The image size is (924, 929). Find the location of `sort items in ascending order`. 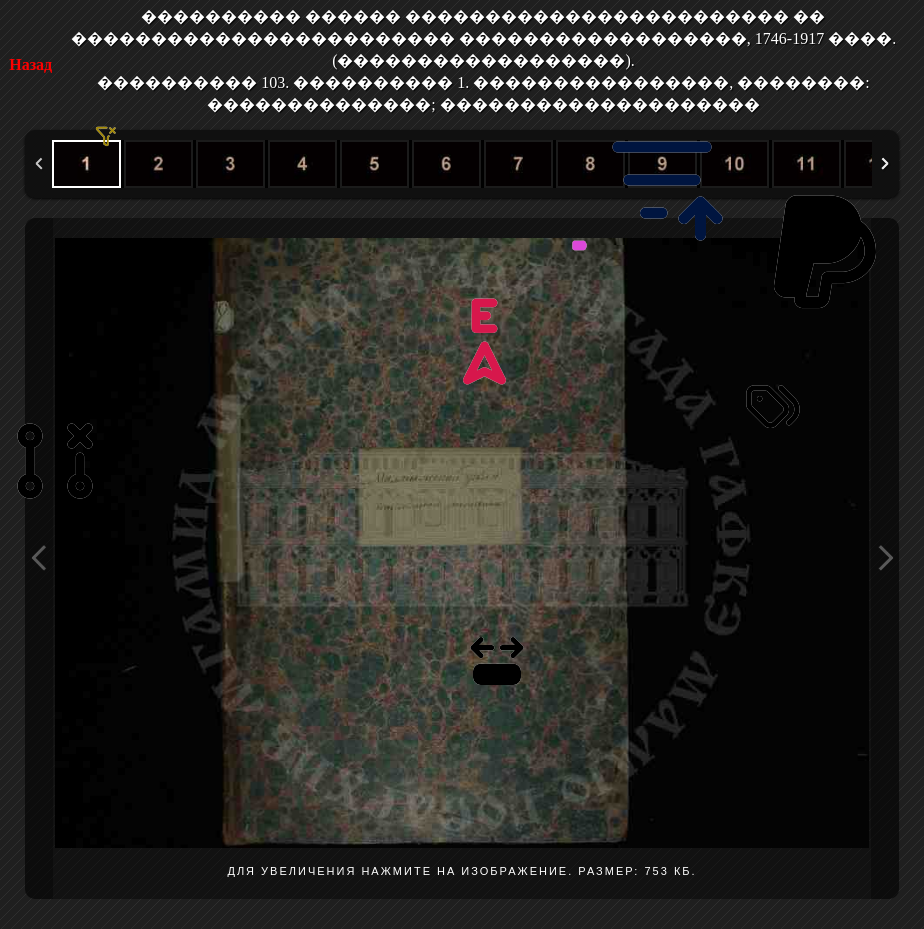

sort items in ascending order is located at coordinates (662, 180).